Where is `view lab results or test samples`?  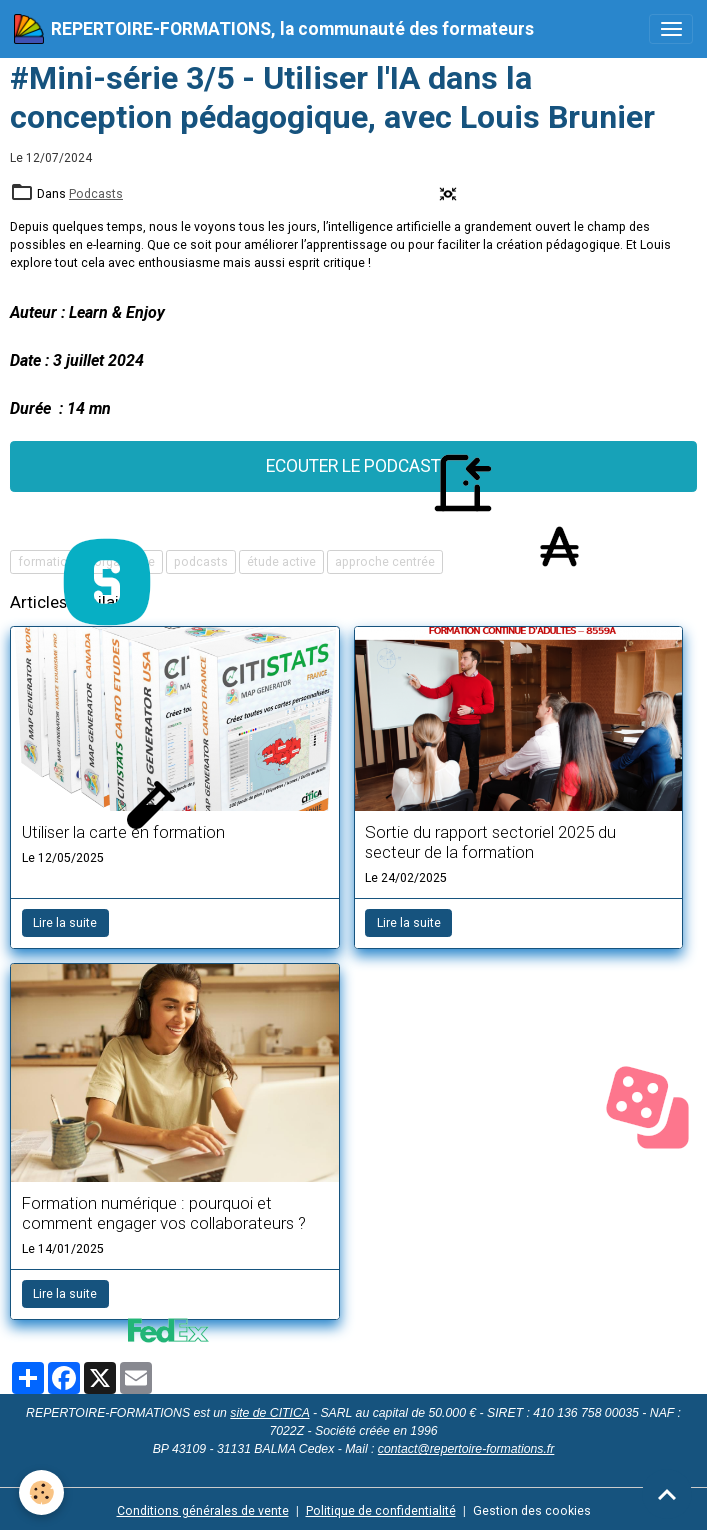
view lab results or test samples is located at coordinates (151, 805).